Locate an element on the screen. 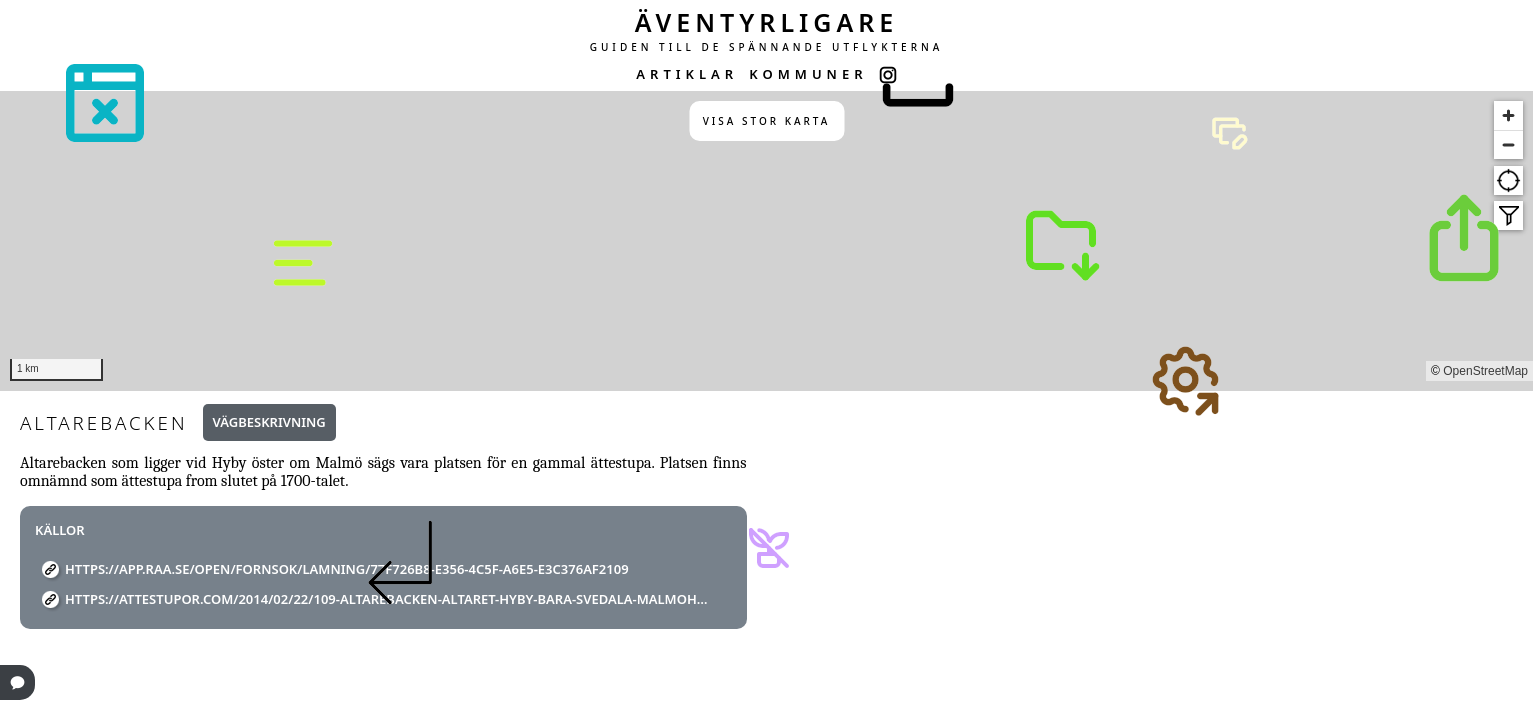  share this content is located at coordinates (1464, 238).